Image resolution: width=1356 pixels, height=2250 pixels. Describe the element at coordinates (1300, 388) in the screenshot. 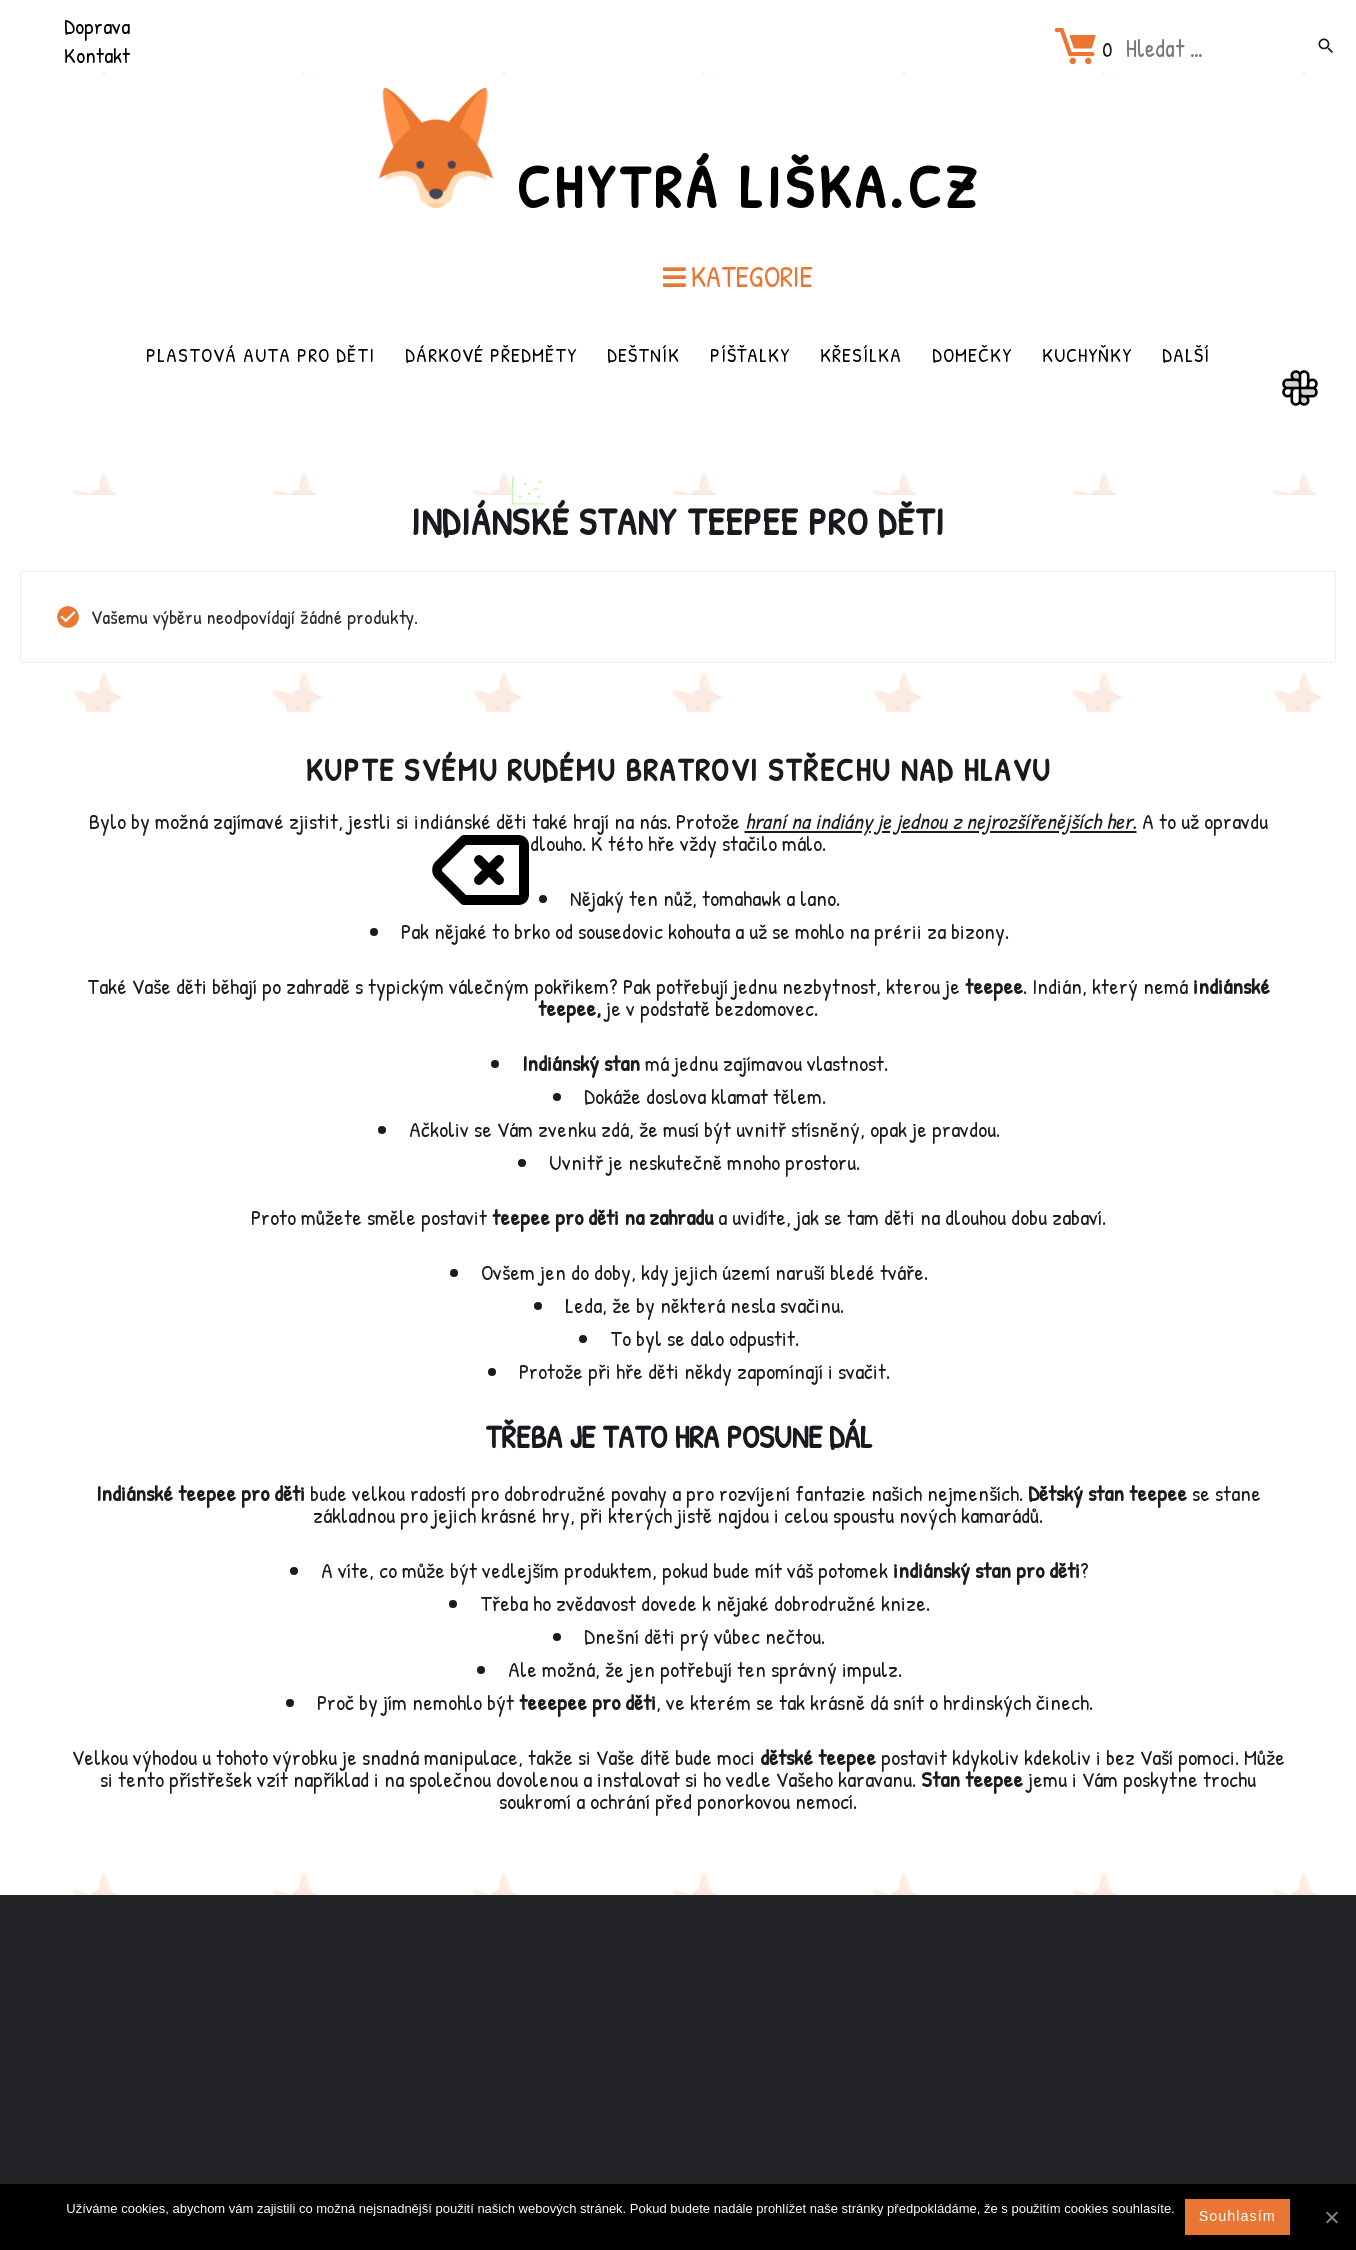

I see `open Slack messaging app` at that location.